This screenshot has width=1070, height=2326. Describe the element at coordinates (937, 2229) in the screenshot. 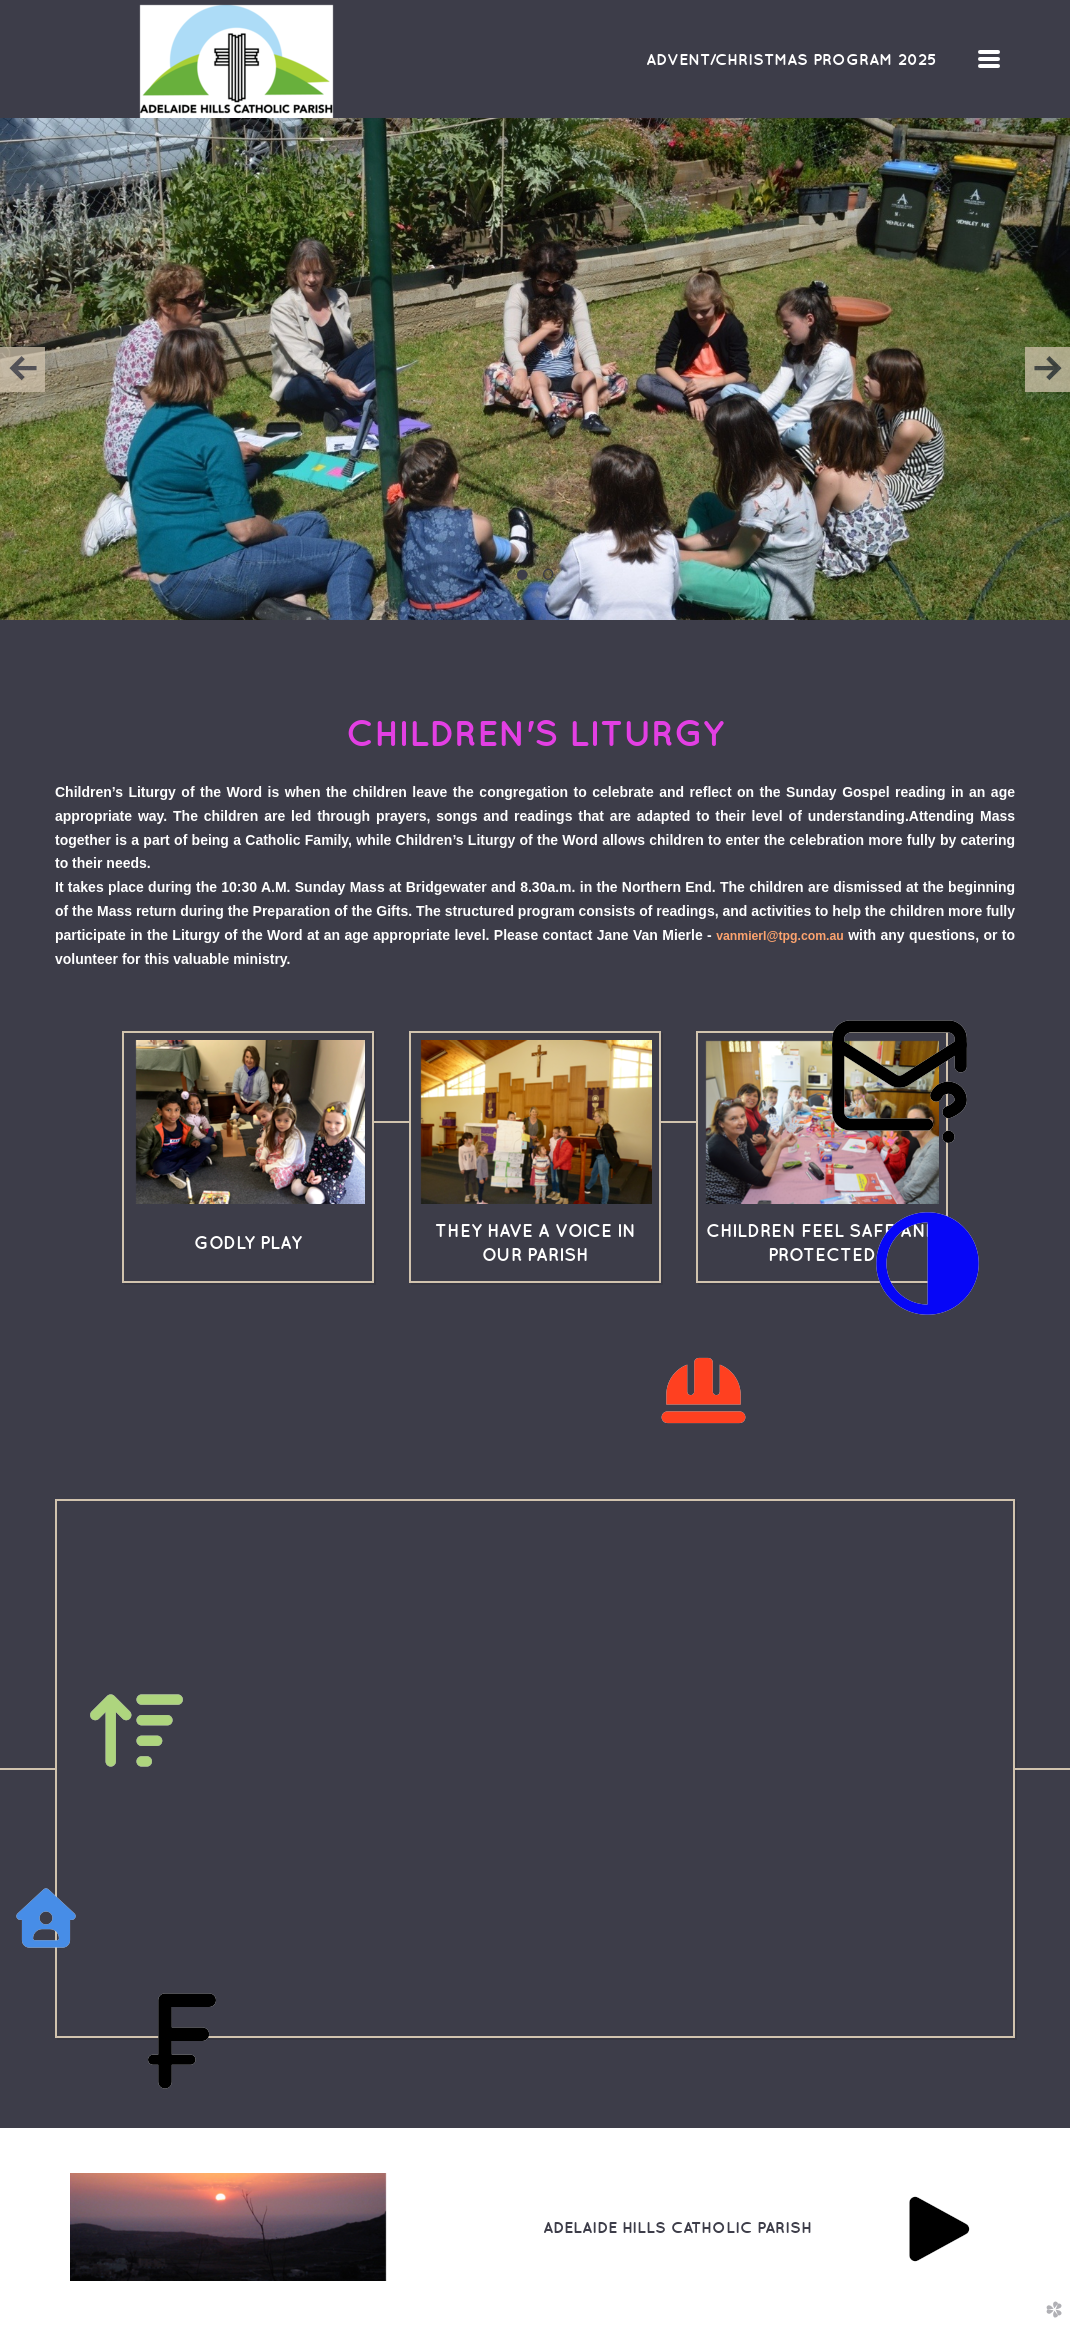

I see `play media or video content` at that location.